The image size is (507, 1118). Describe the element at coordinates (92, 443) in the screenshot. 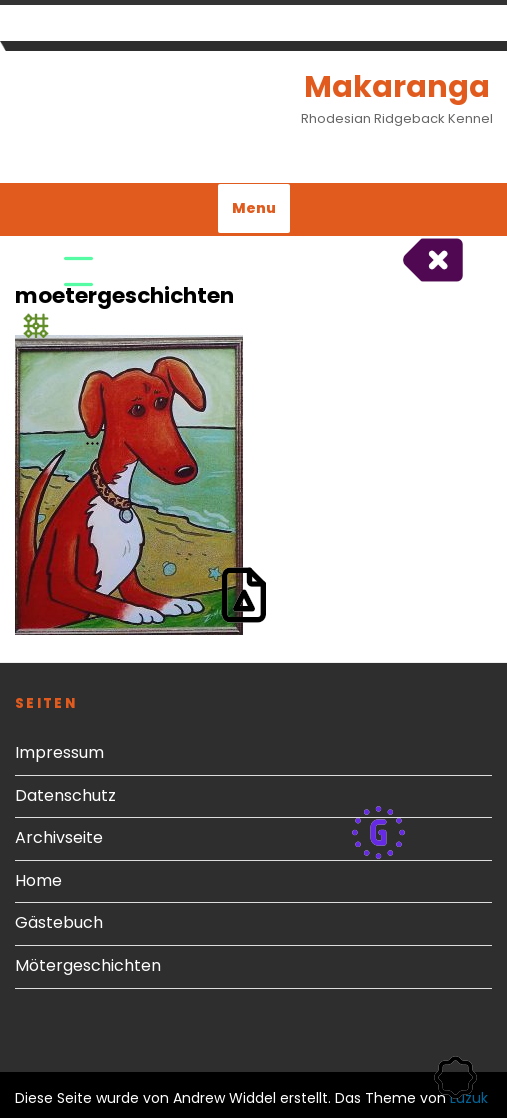

I see `open more options menu` at that location.